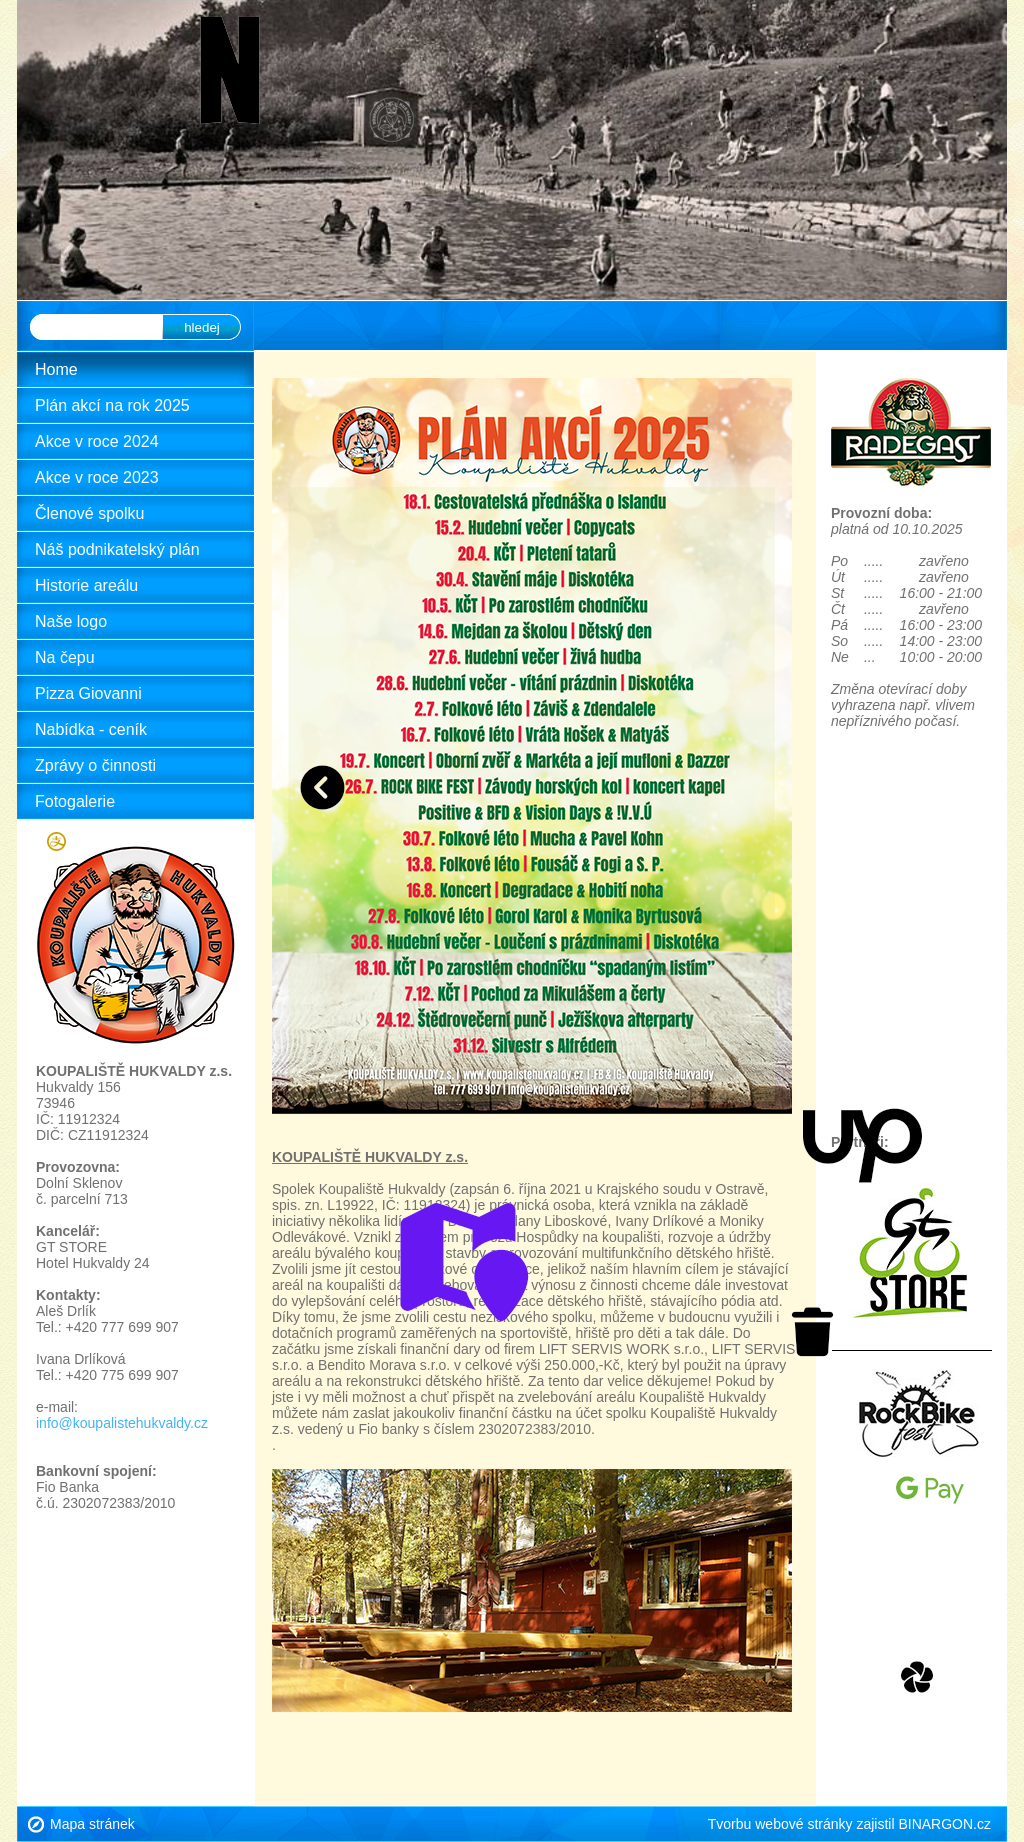  Describe the element at coordinates (862, 1145) in the screenshot. I see `upwork logo - access freelance marketplace` at that location.